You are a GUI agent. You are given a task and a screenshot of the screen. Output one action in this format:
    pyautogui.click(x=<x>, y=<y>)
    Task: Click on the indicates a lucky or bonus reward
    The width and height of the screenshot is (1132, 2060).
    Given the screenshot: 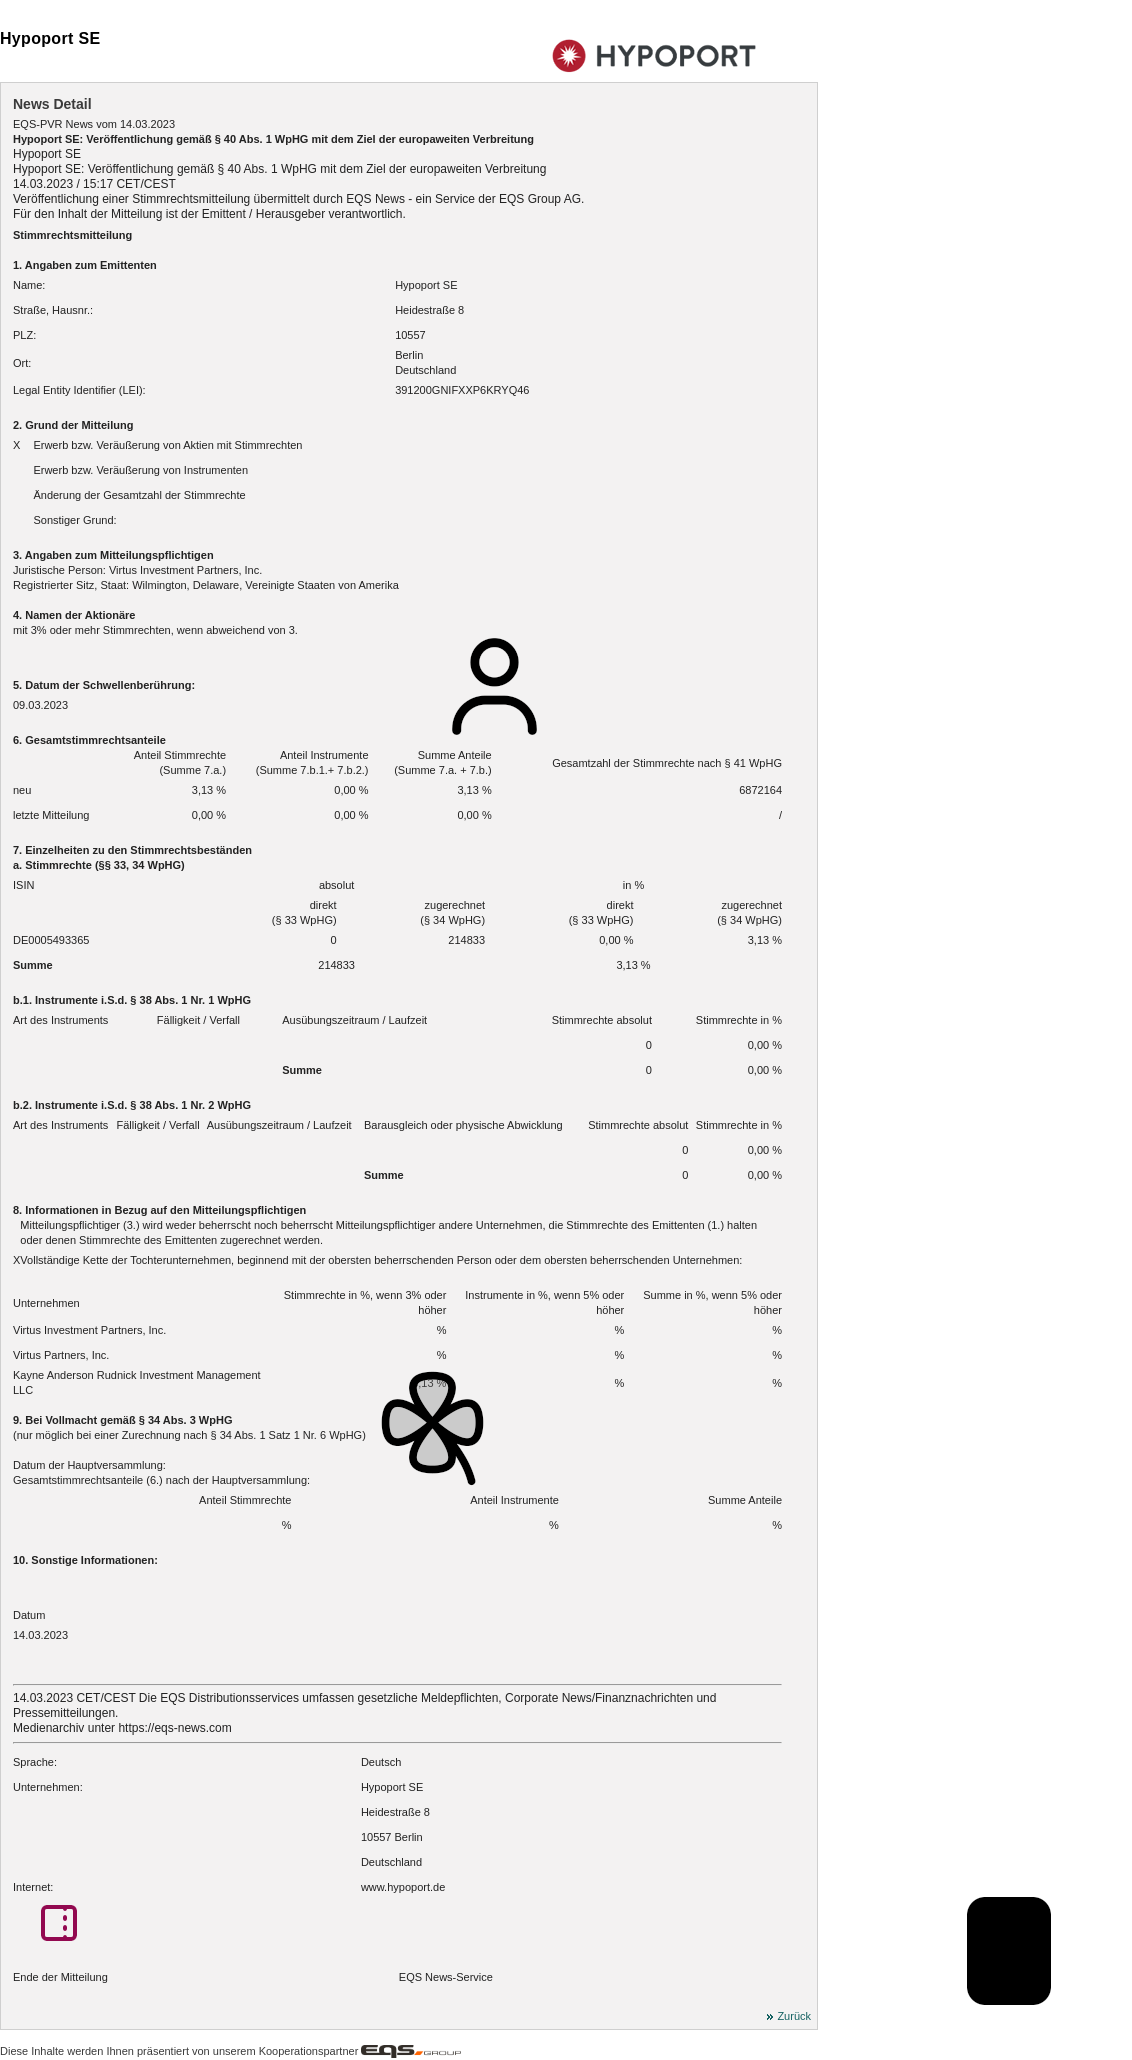 What is the action you would take?
    pyautogui.click(x=432, y=1426)
    